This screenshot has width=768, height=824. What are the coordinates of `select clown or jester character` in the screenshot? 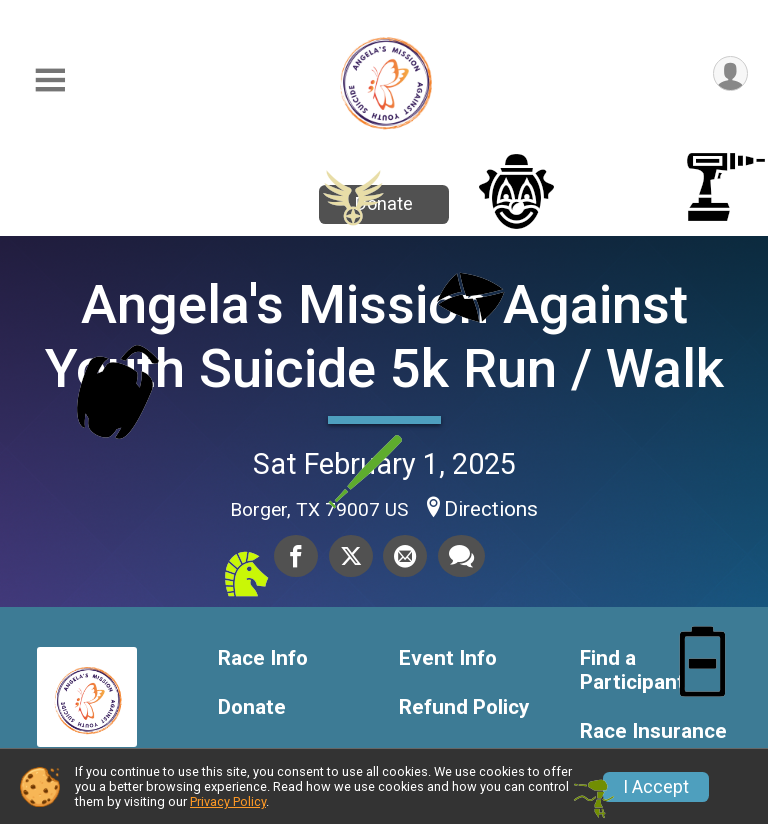 It's located at (516, 191).